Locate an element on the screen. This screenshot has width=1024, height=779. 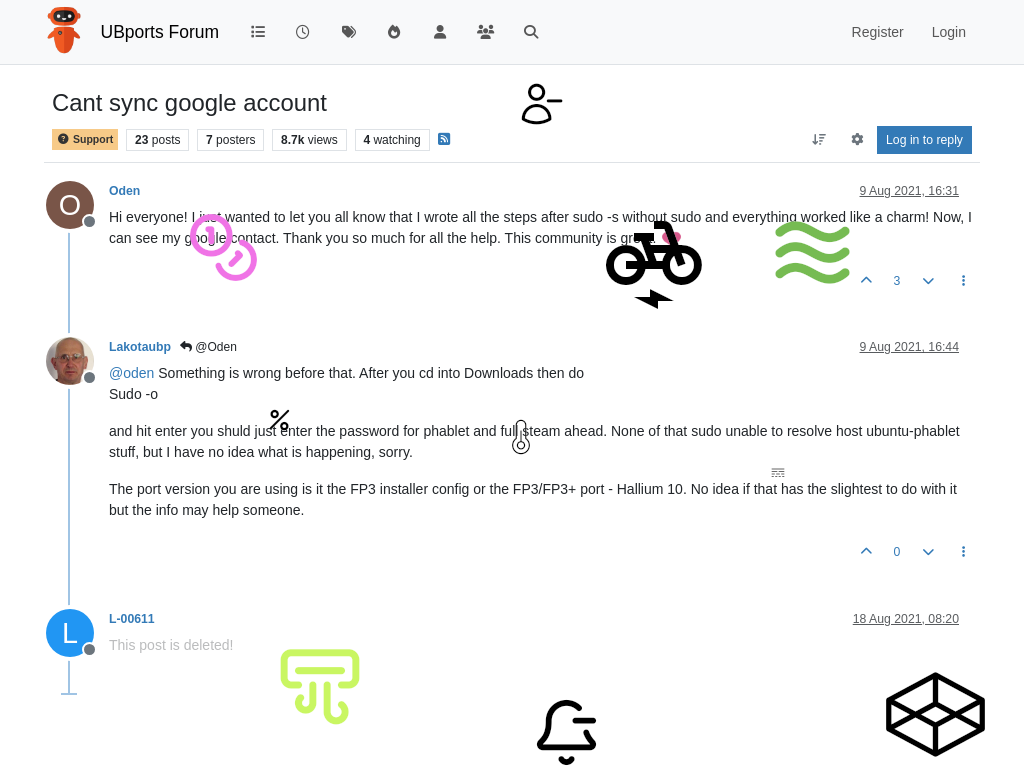
indicates water or aquatic features is located at coordinates (812, 252).